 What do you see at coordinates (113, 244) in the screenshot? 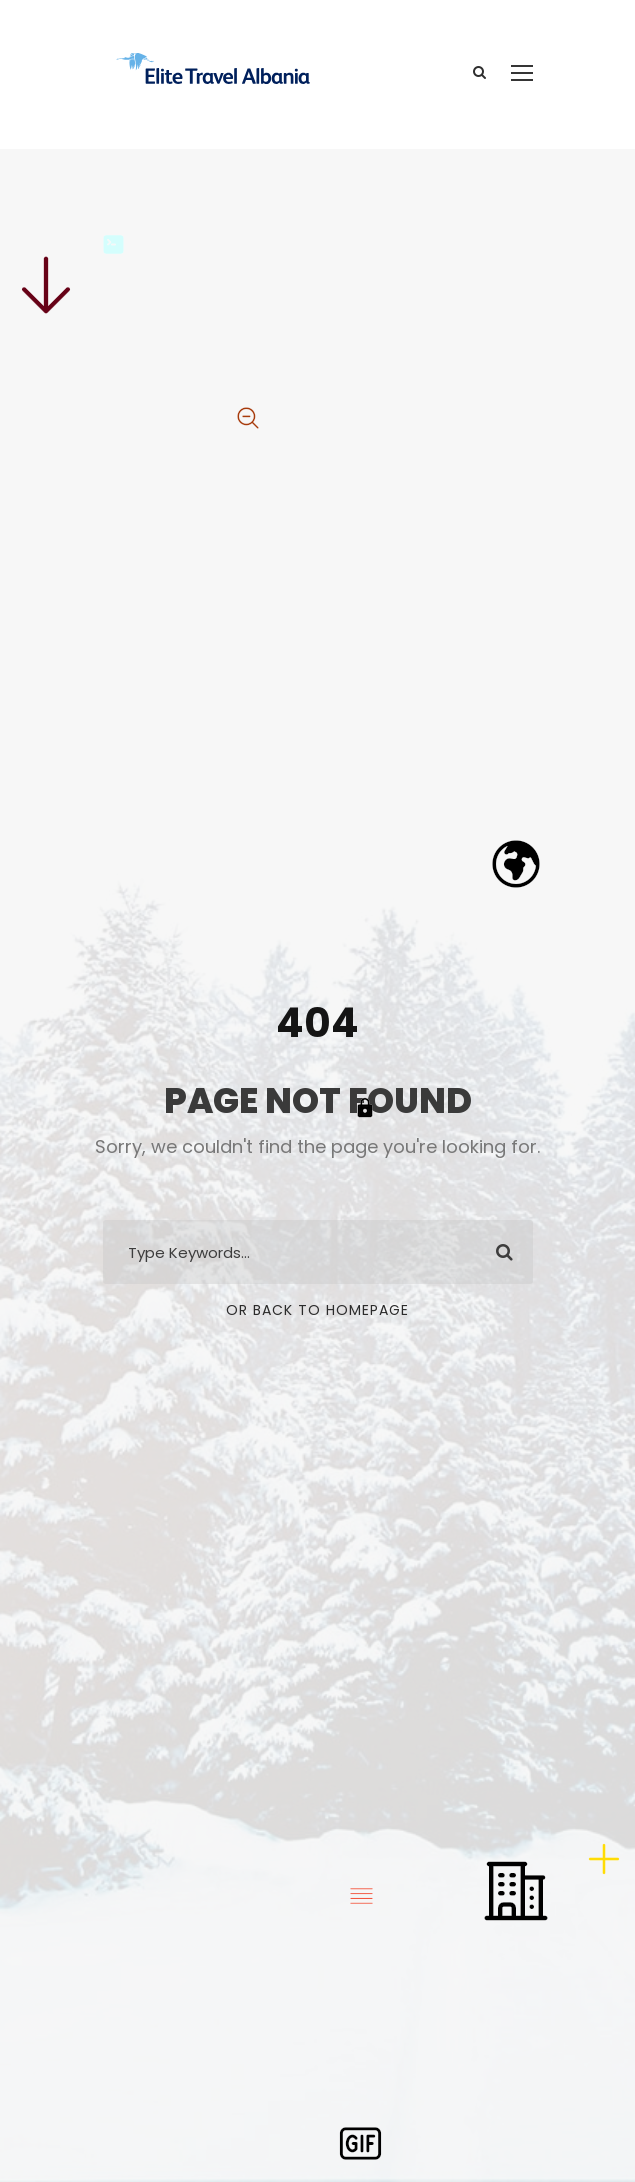
I see `open command line or terminal` at bounding box center [113, 244].